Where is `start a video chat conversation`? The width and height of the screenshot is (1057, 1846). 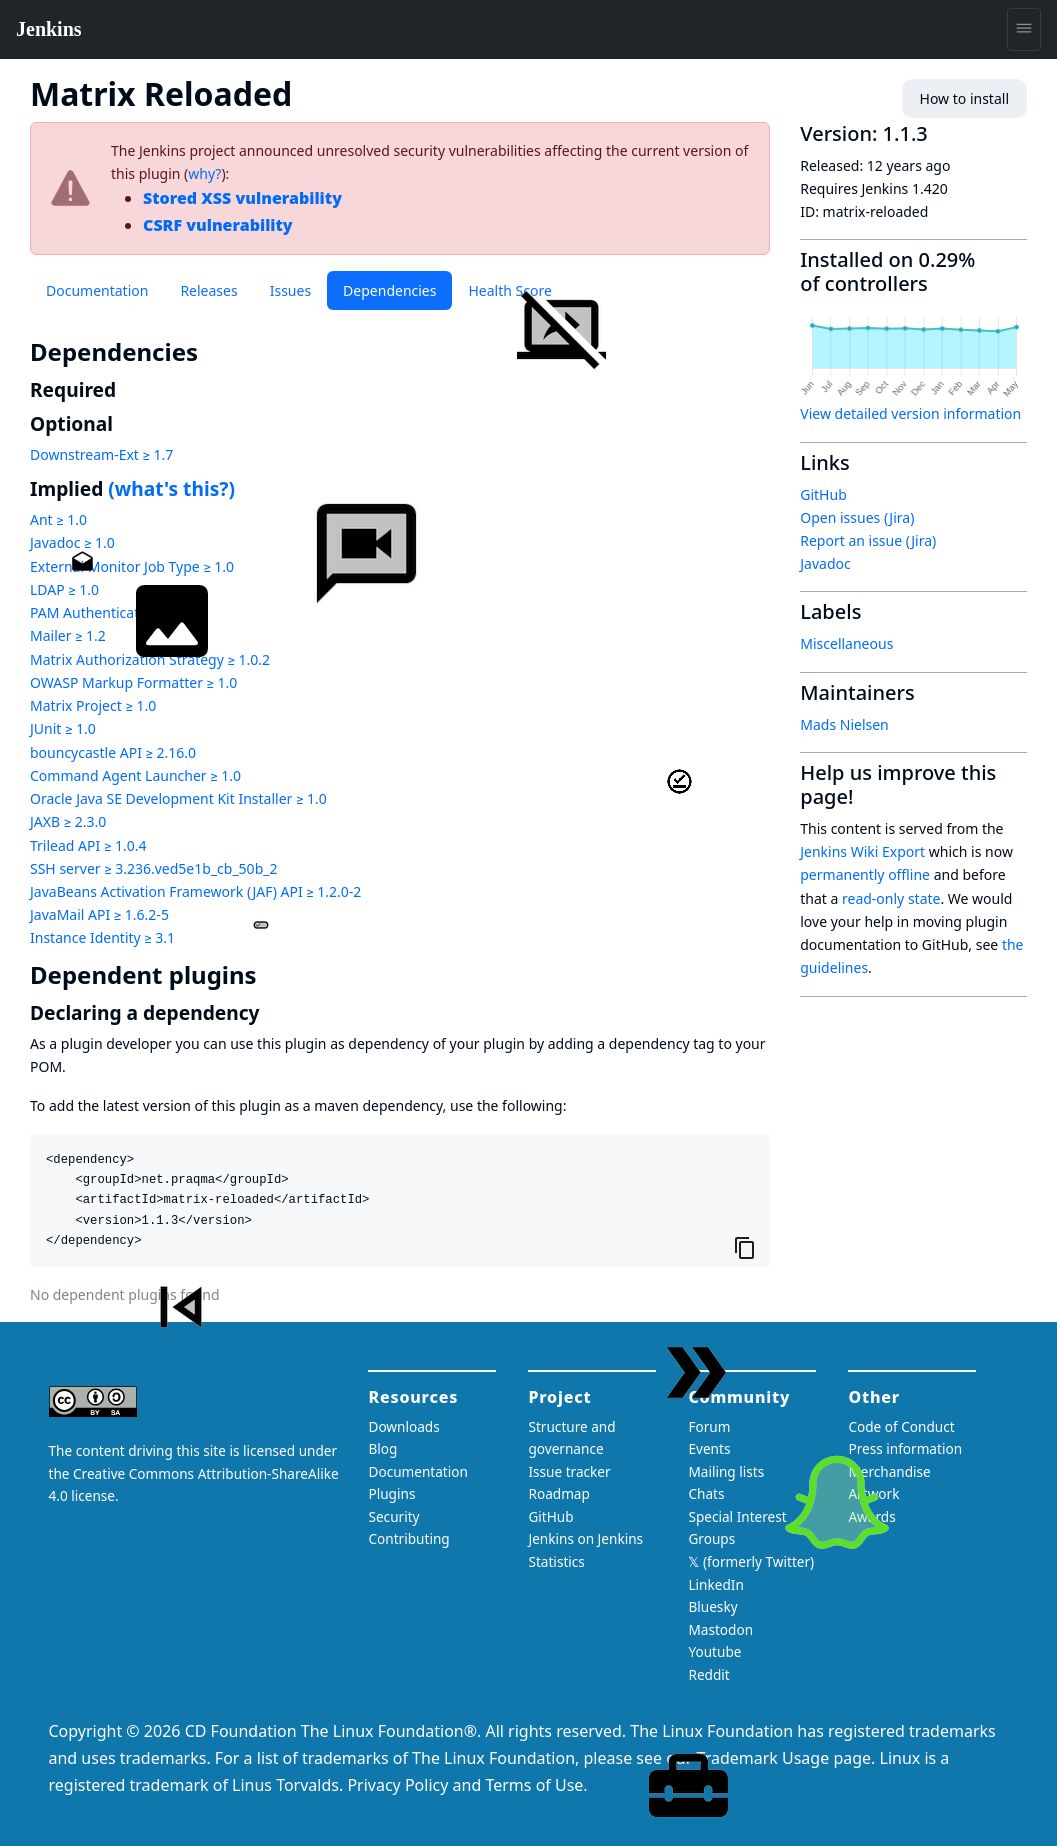 start a video chat conversation is located at coordinates (366, 553).